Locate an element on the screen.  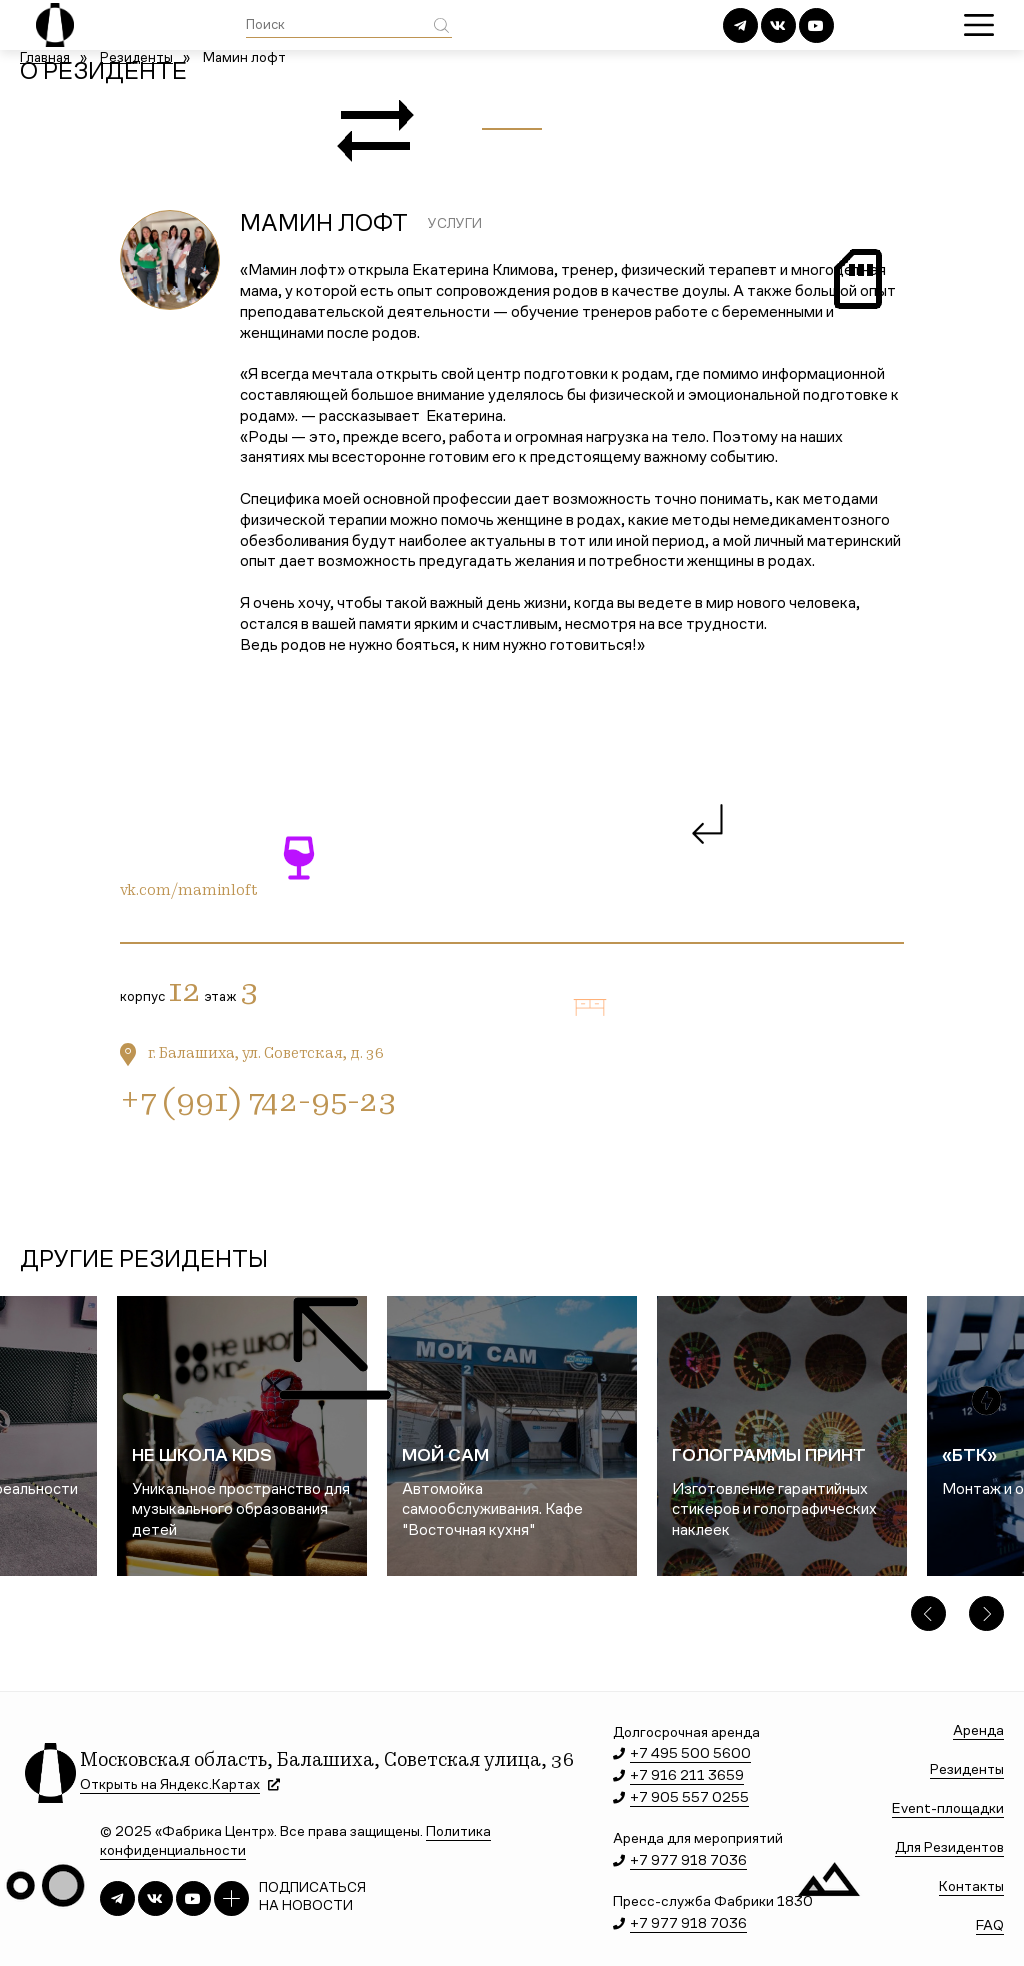
access external storage or sd card is located at coordinates (858, 279).